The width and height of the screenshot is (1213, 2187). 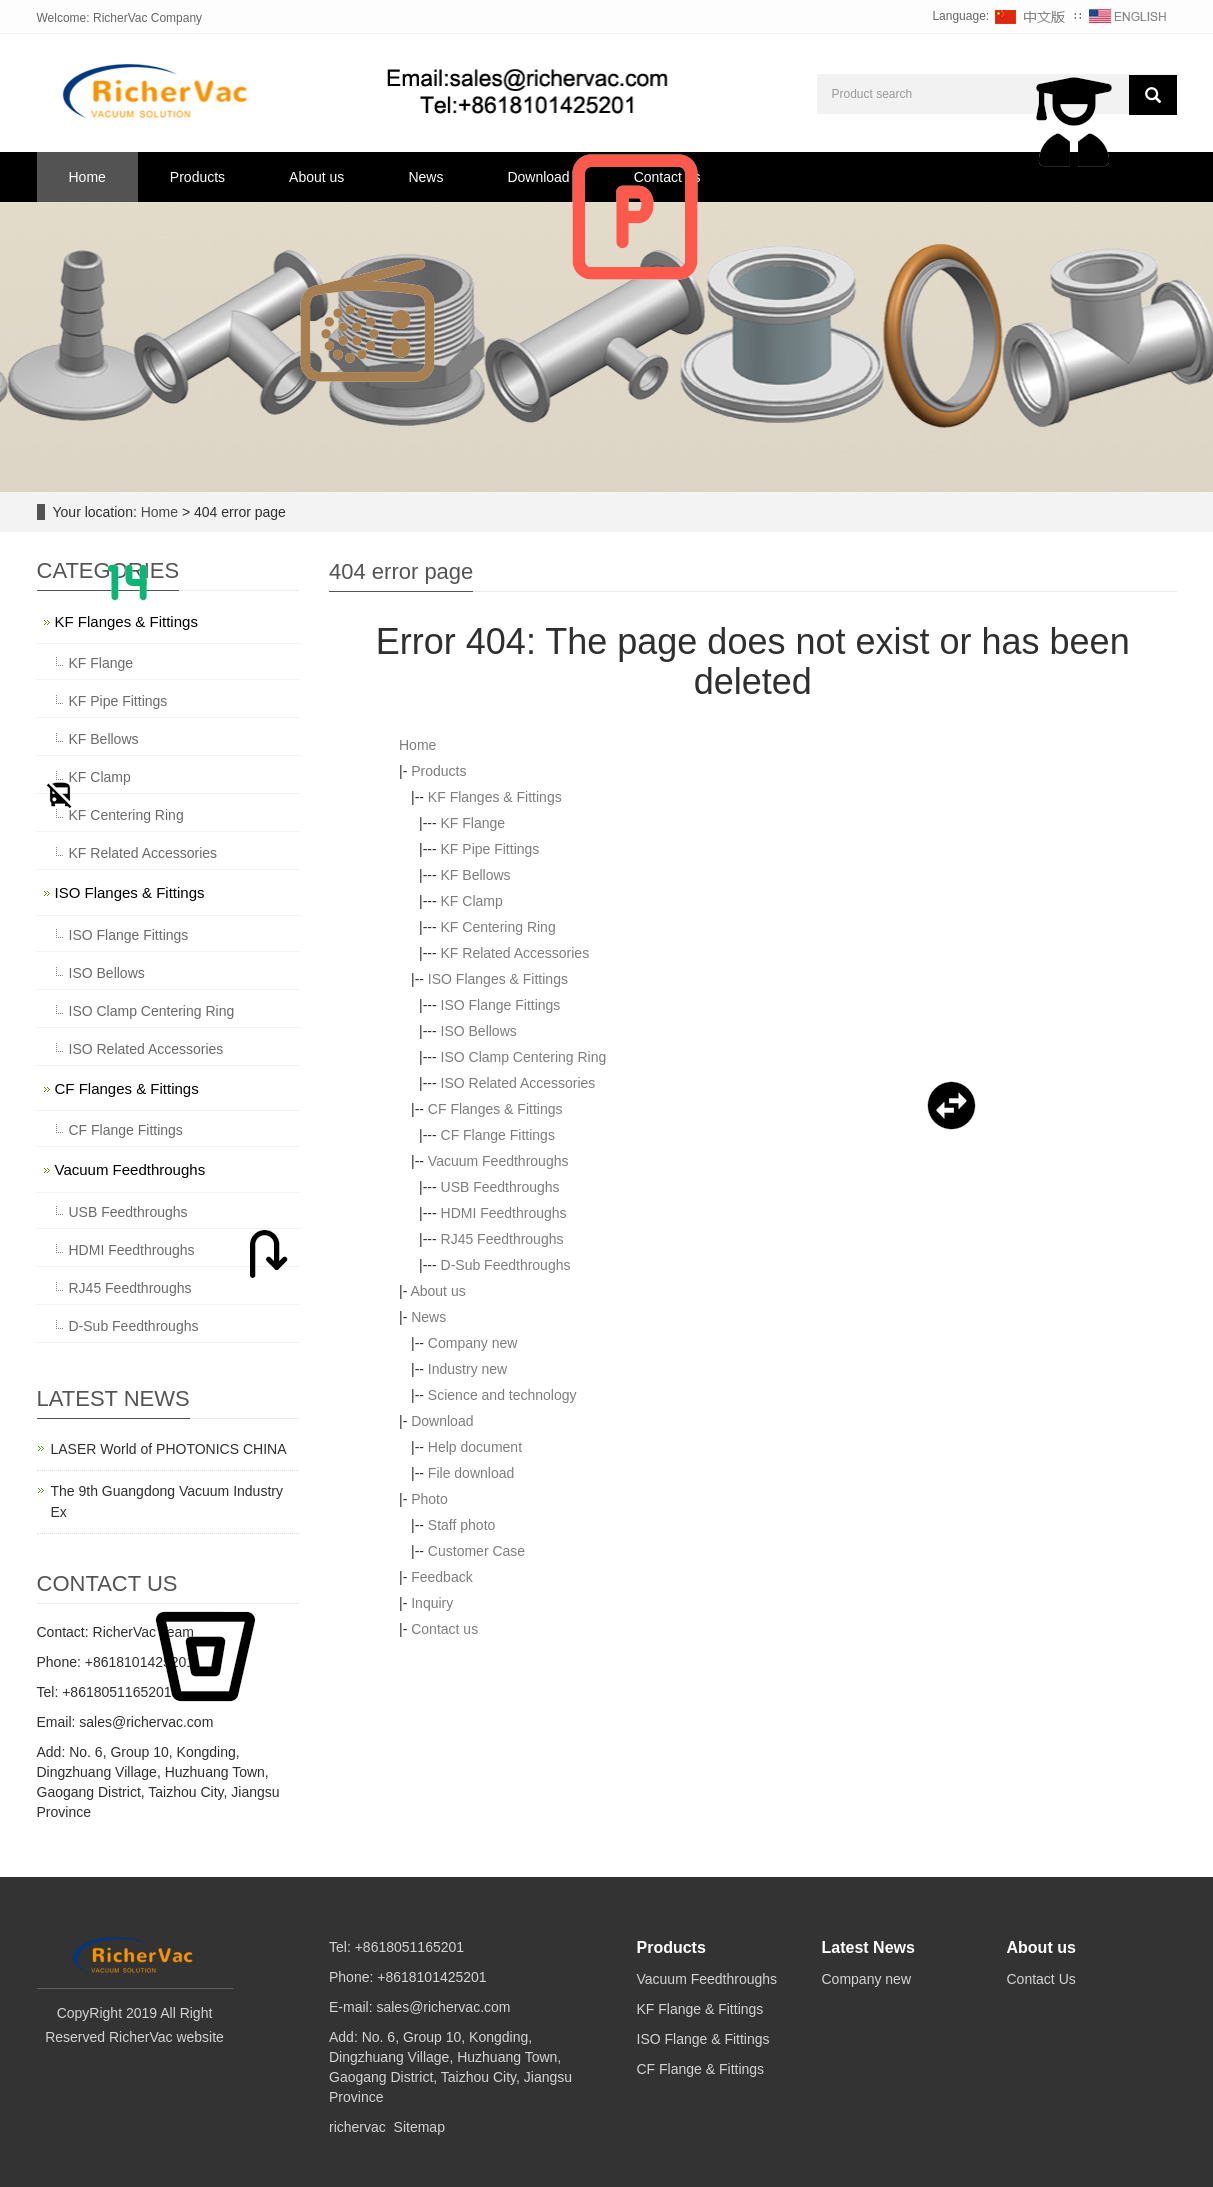 I want to click on find nearby parking locations, so click(x=635, y=217).